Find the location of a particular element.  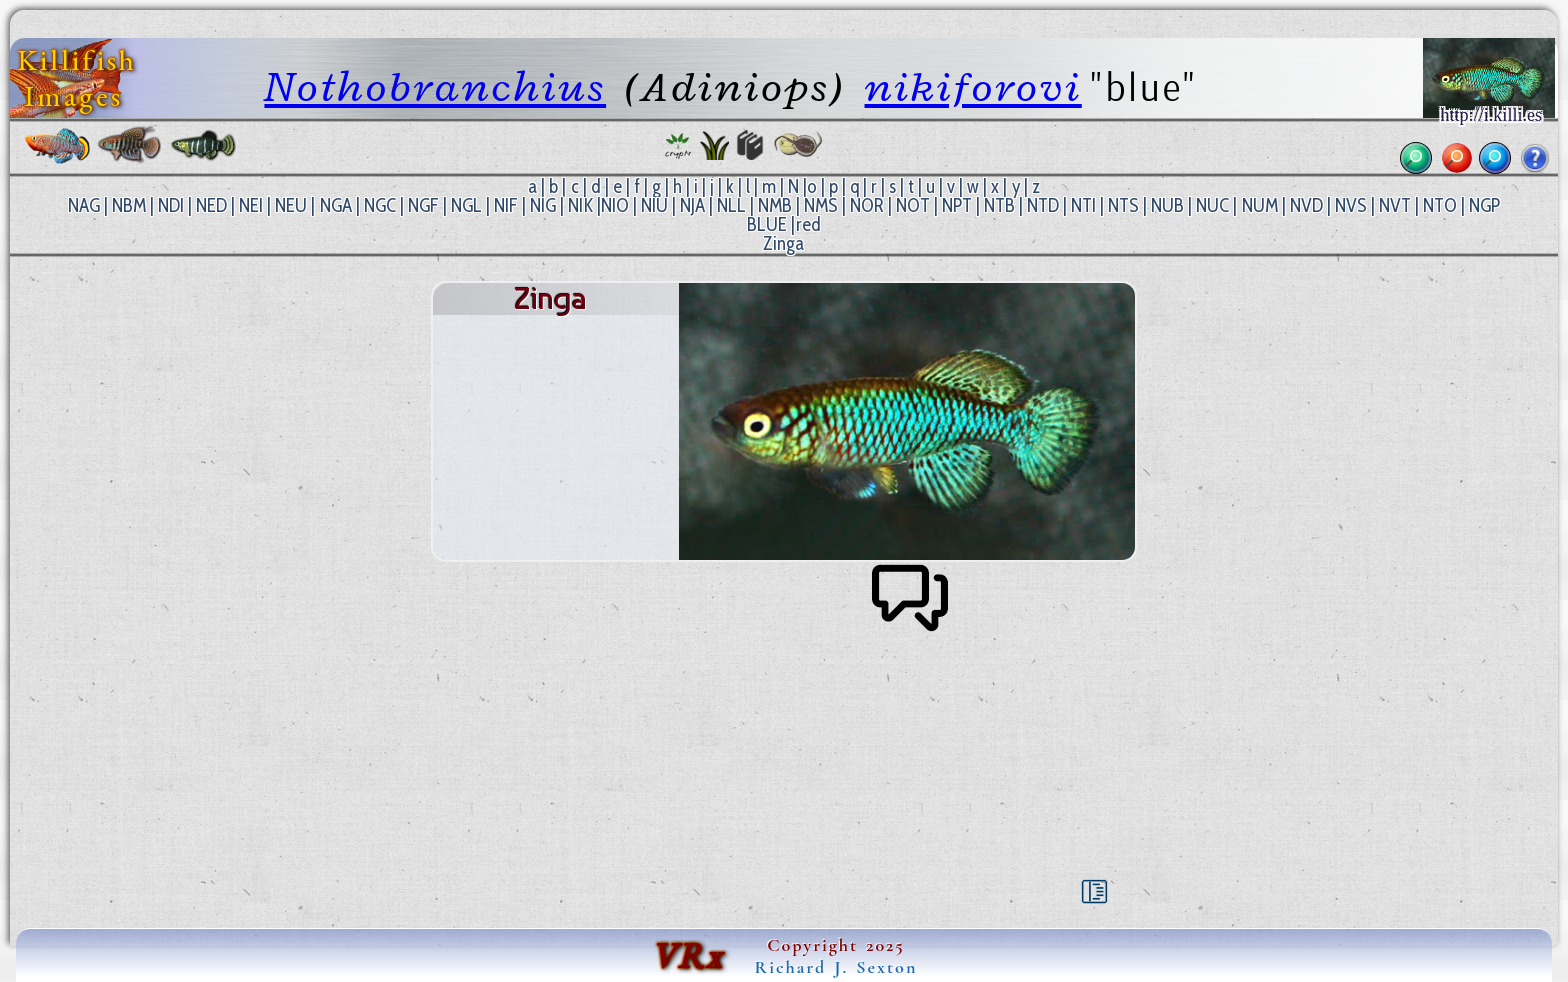

open code-oss editor is located at coordinates (1094, 892).